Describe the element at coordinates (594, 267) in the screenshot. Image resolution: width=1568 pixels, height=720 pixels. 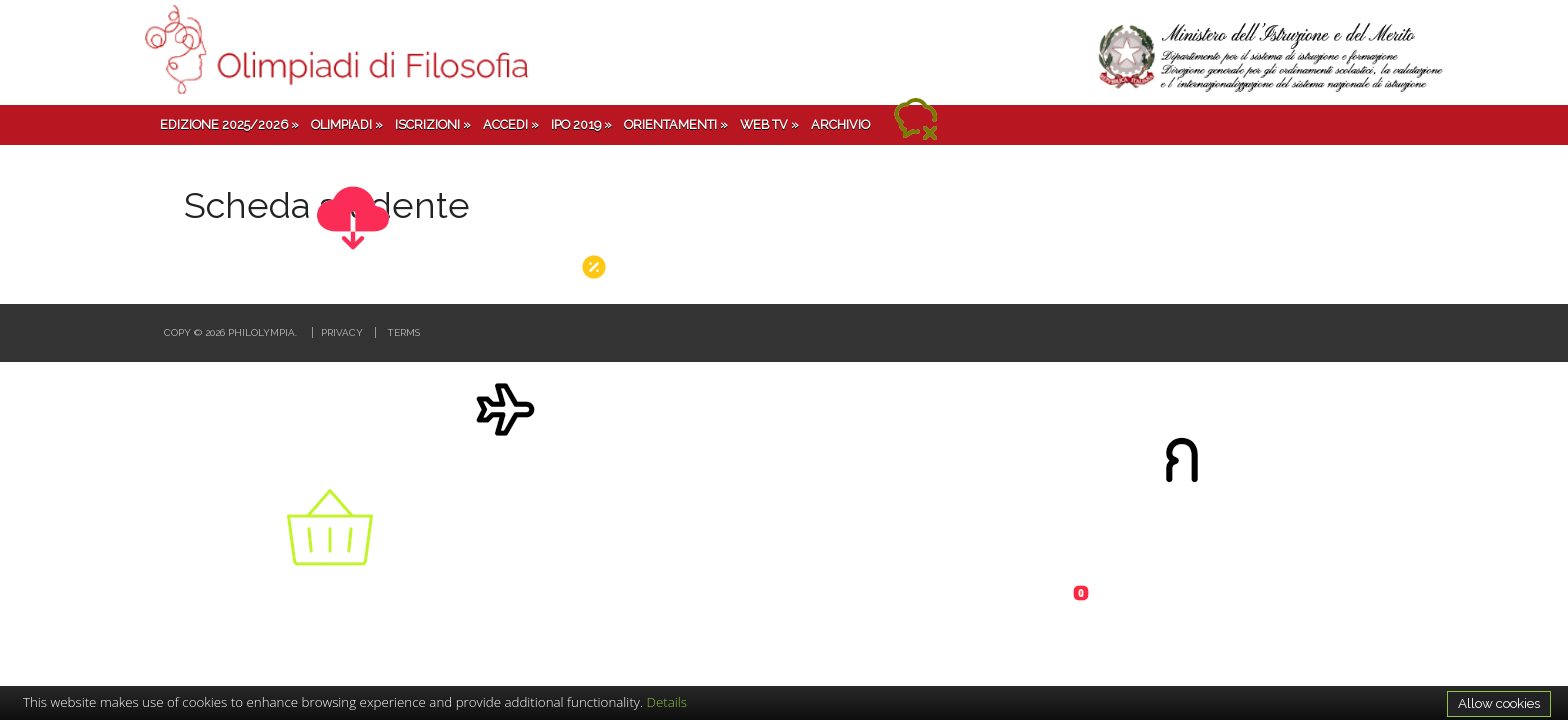
I see `view discount or percentage-based promotion` at that location.